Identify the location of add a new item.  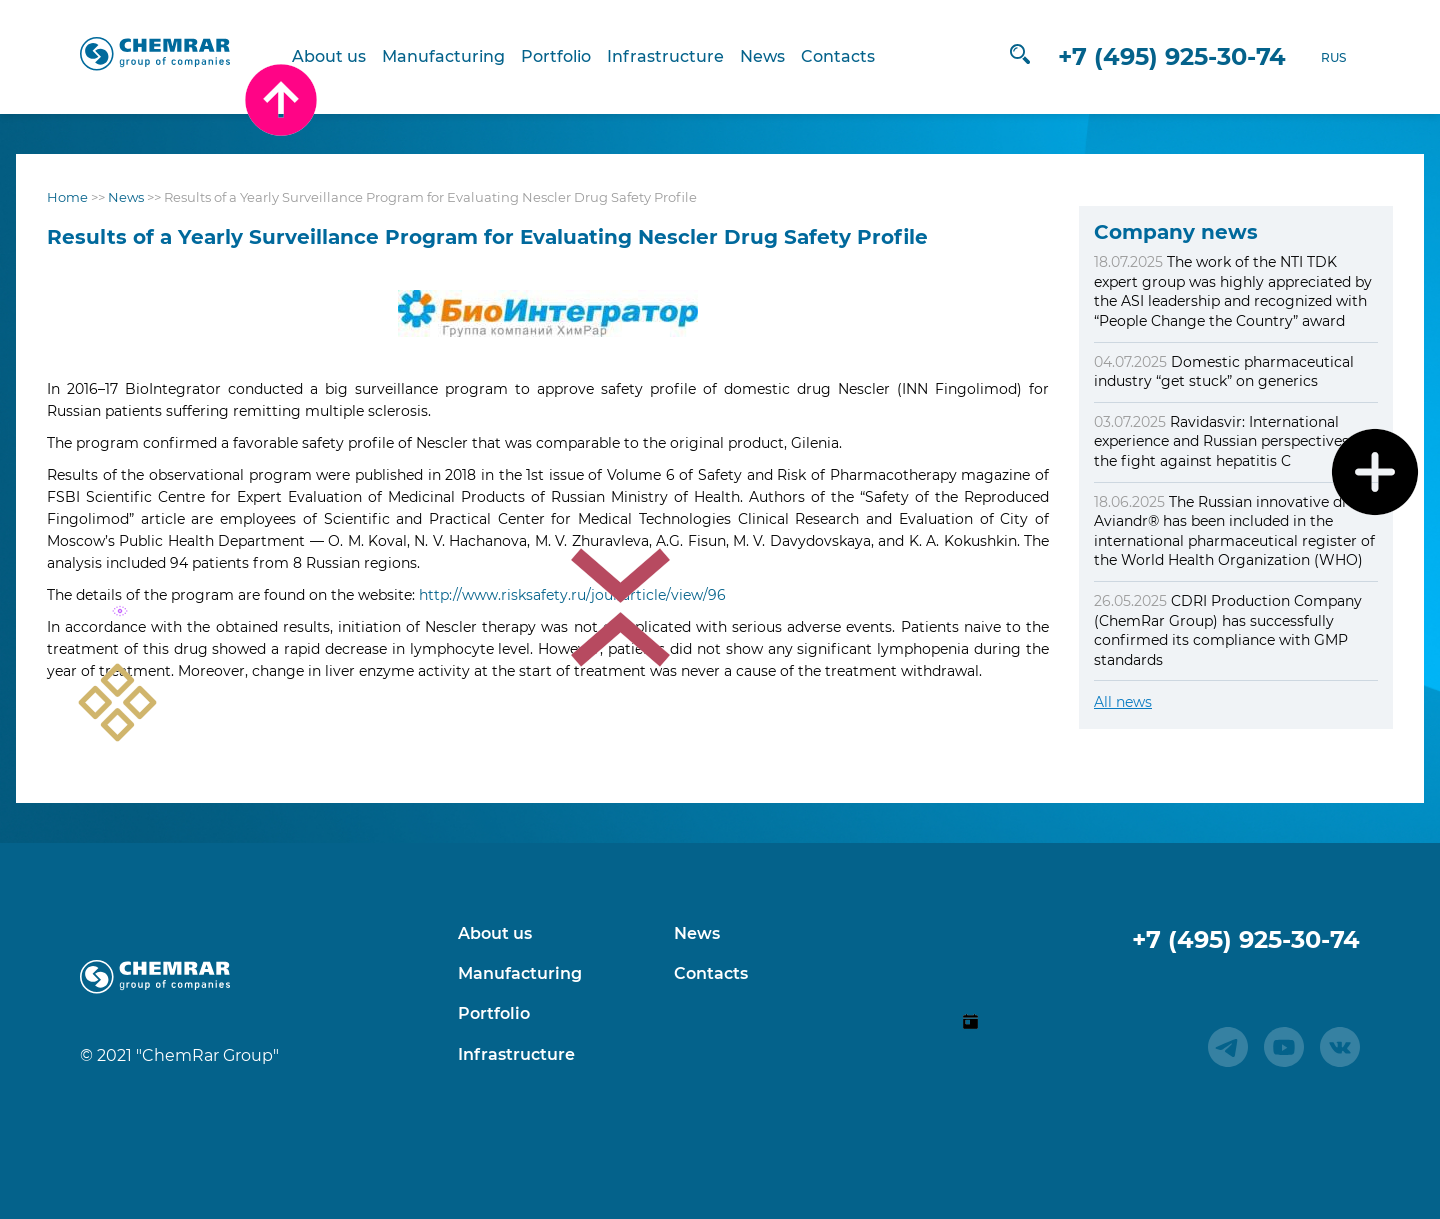
(1375, 472).